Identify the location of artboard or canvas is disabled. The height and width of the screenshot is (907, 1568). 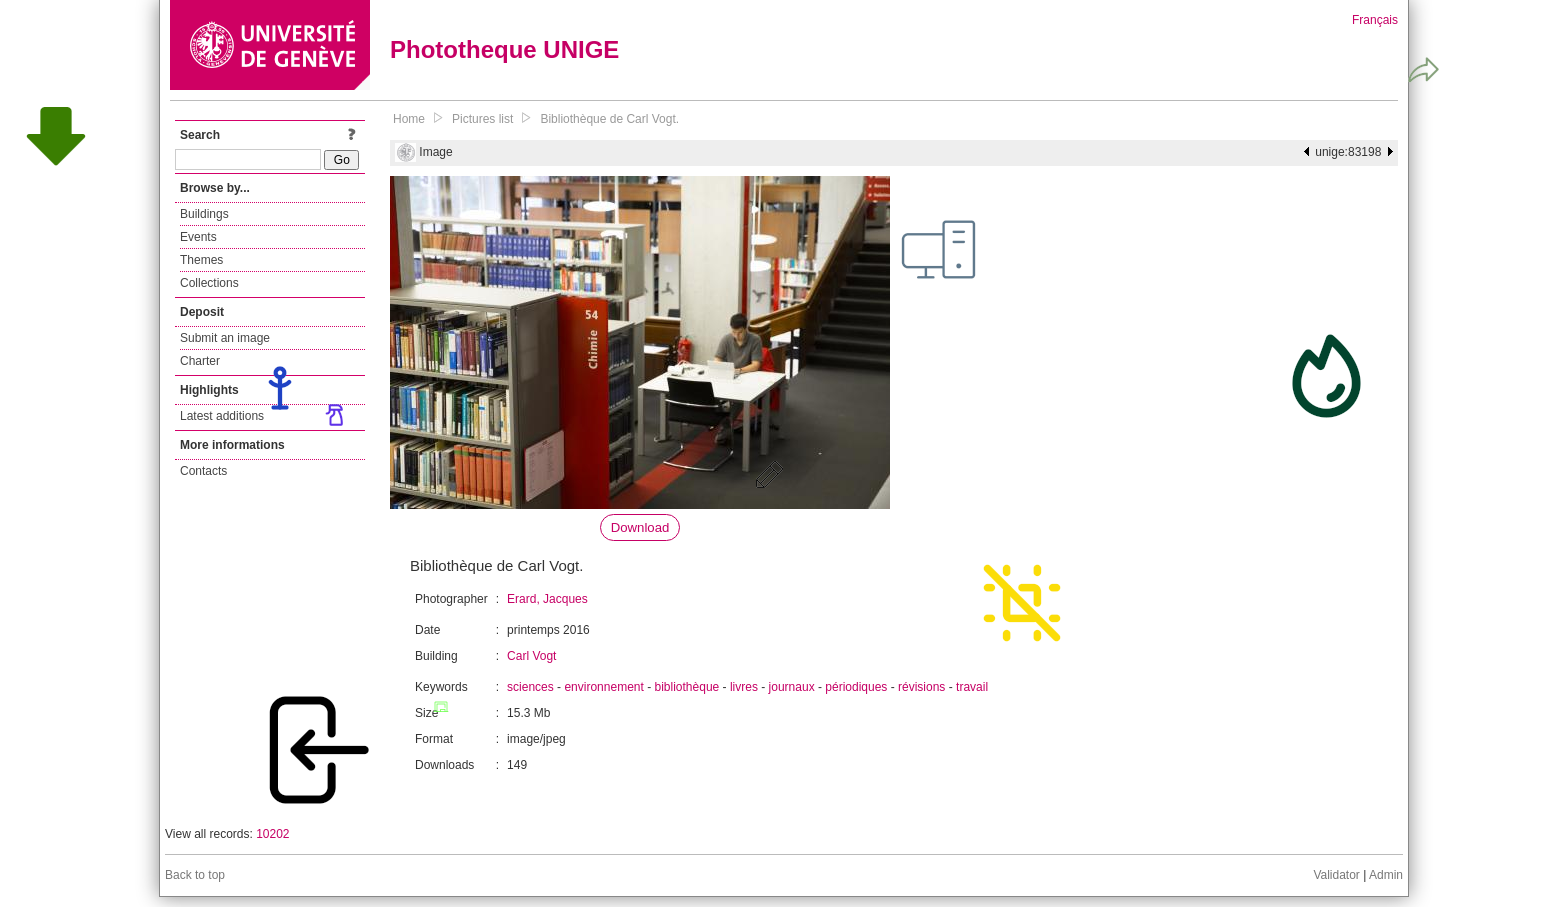
(1022, 603).